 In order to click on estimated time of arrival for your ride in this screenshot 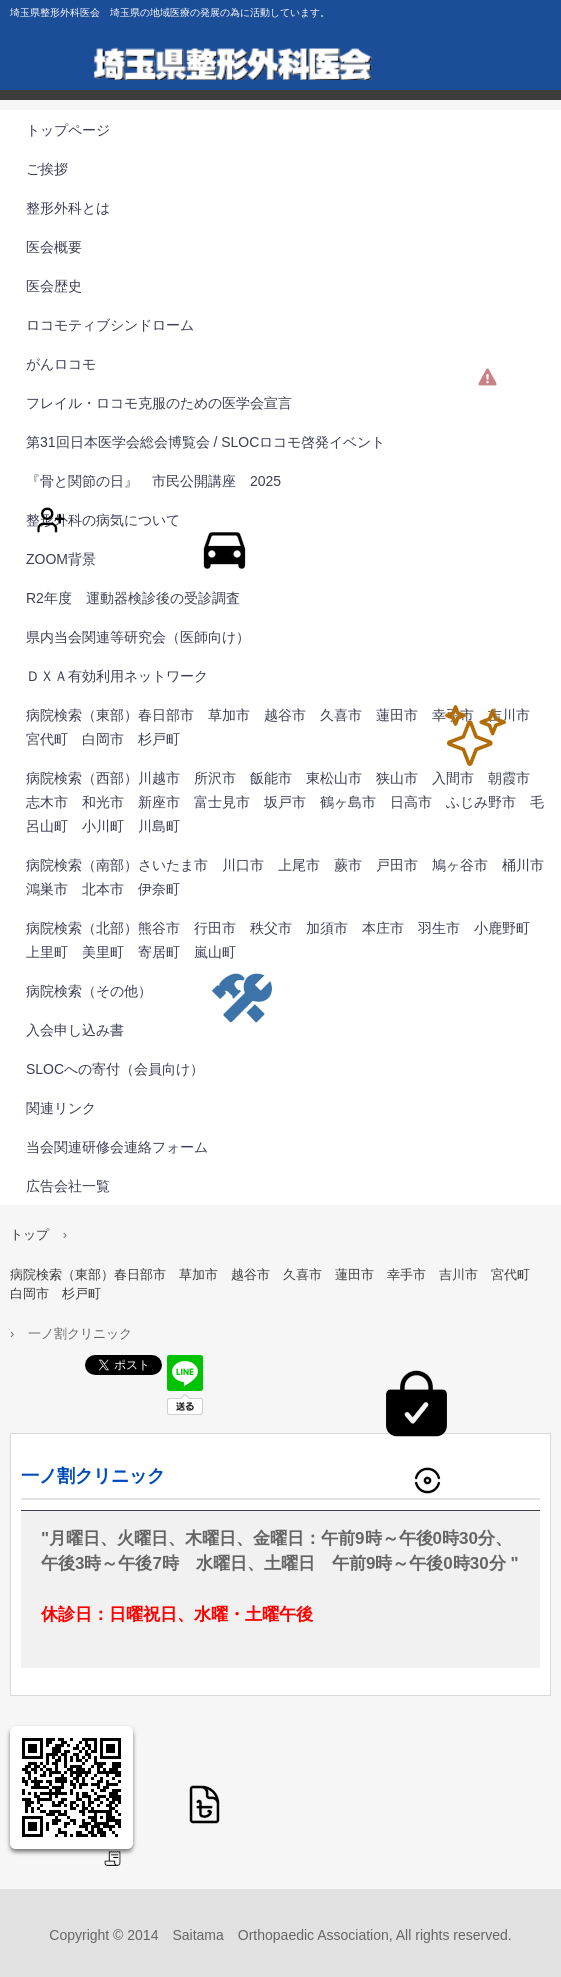, I will do `click(224, 550)`.